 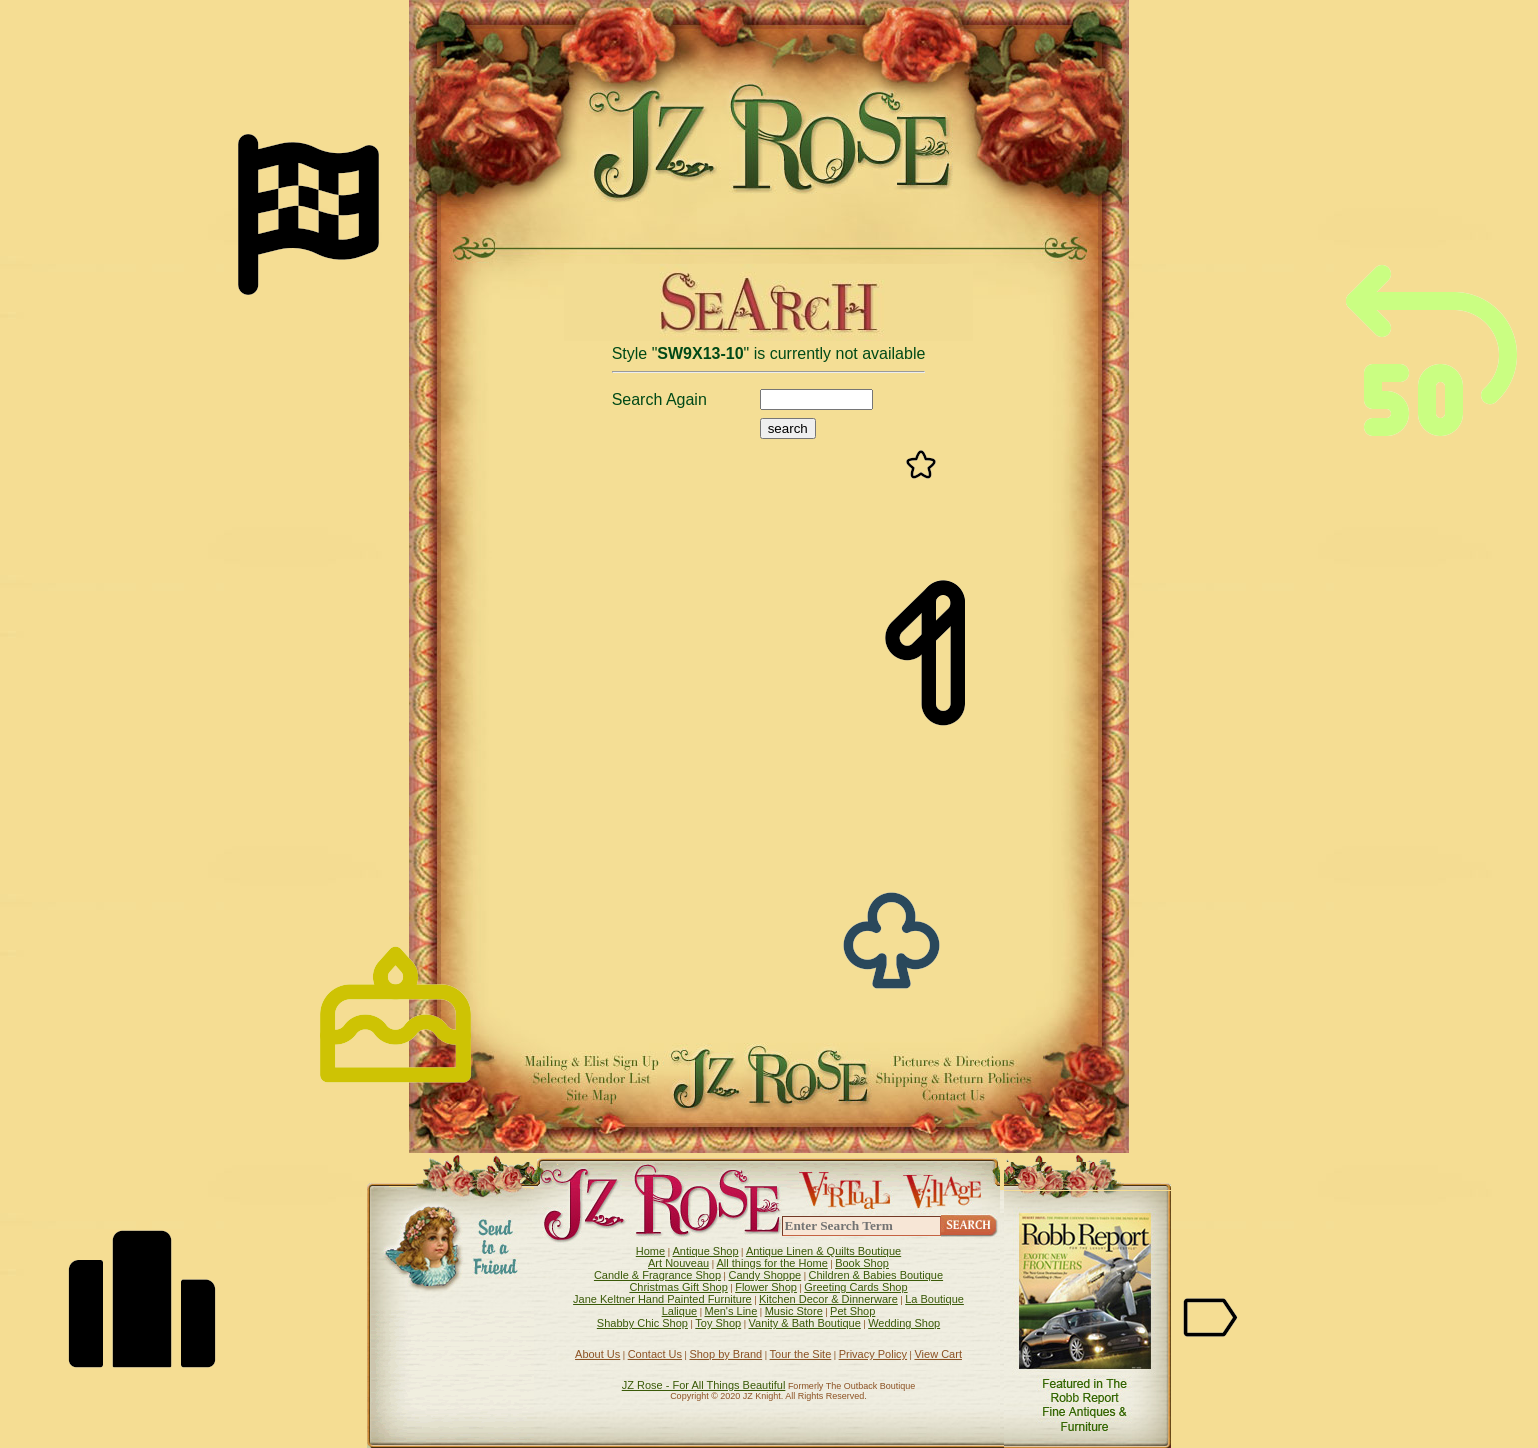 What do you see at coordinates (1427, 355) in the screenshot?
I see `rewind 50 seconds backward` at bounding box center [1427, 355].